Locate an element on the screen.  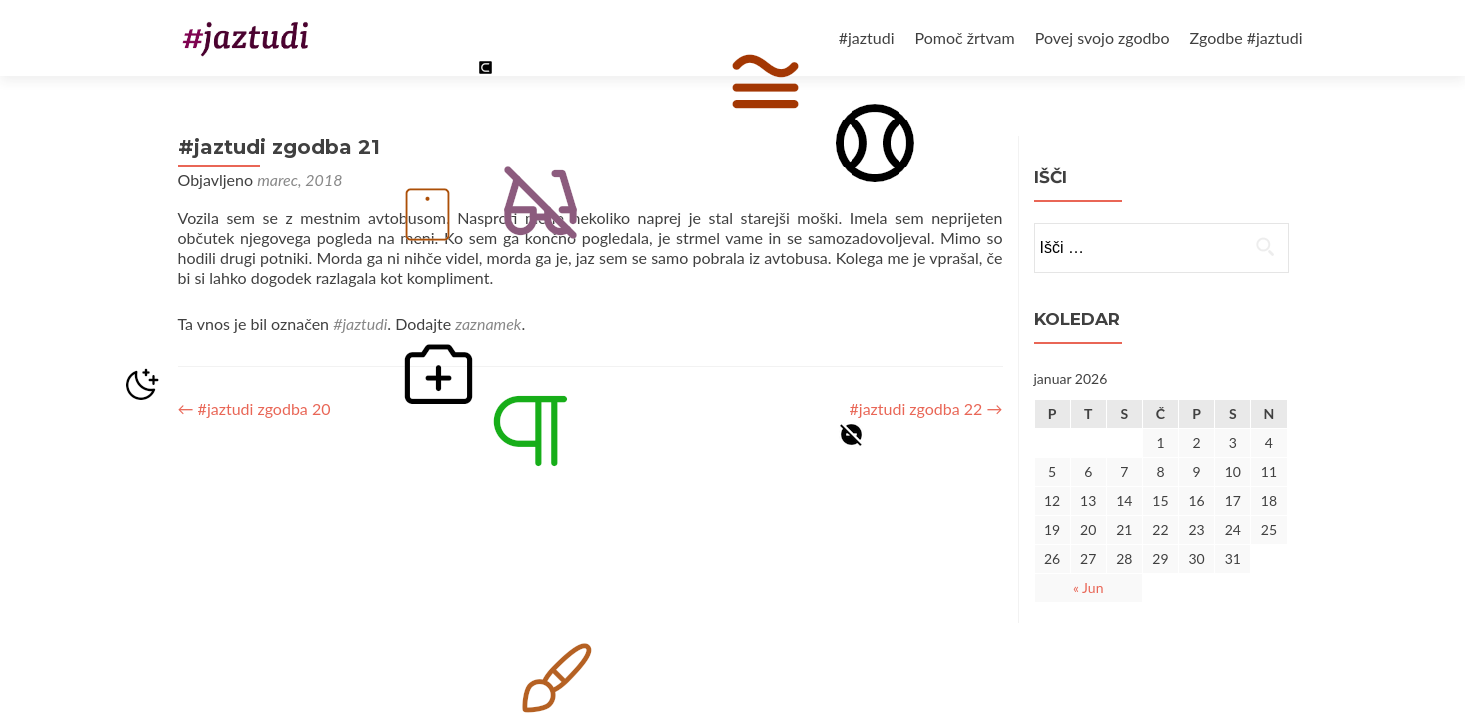
access baseball or sports content is located at coordinates (875, 143).